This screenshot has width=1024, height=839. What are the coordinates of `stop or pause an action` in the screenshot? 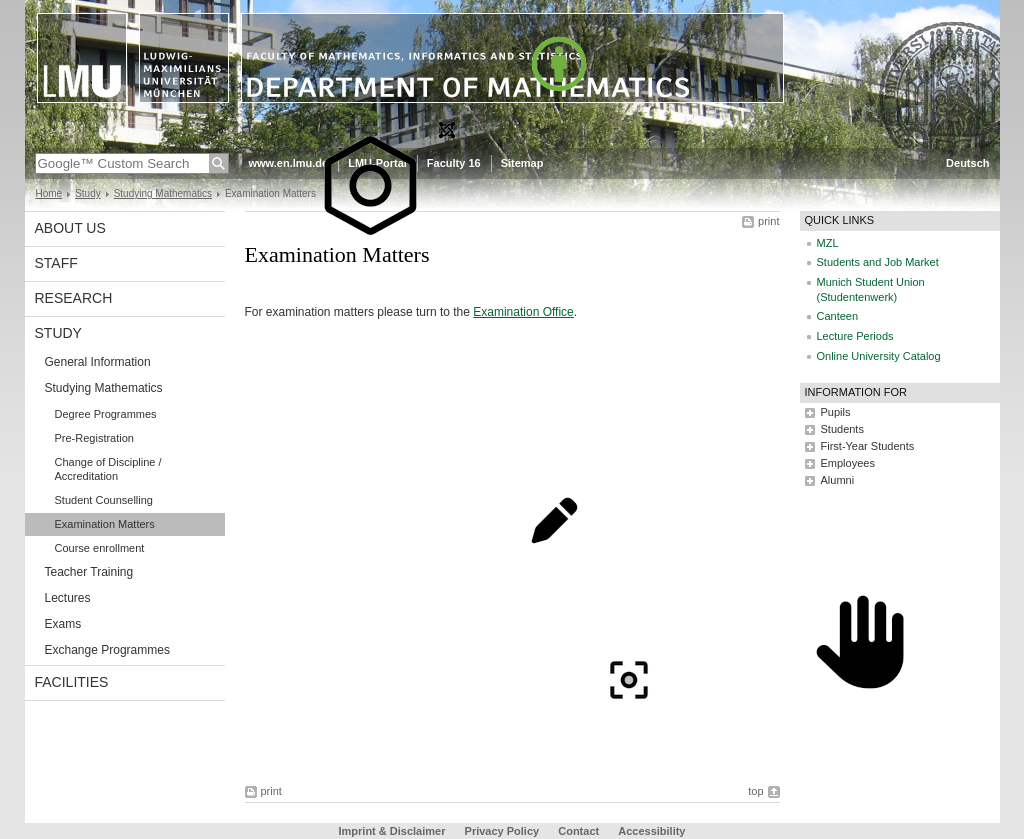 It's located at (863, 642).